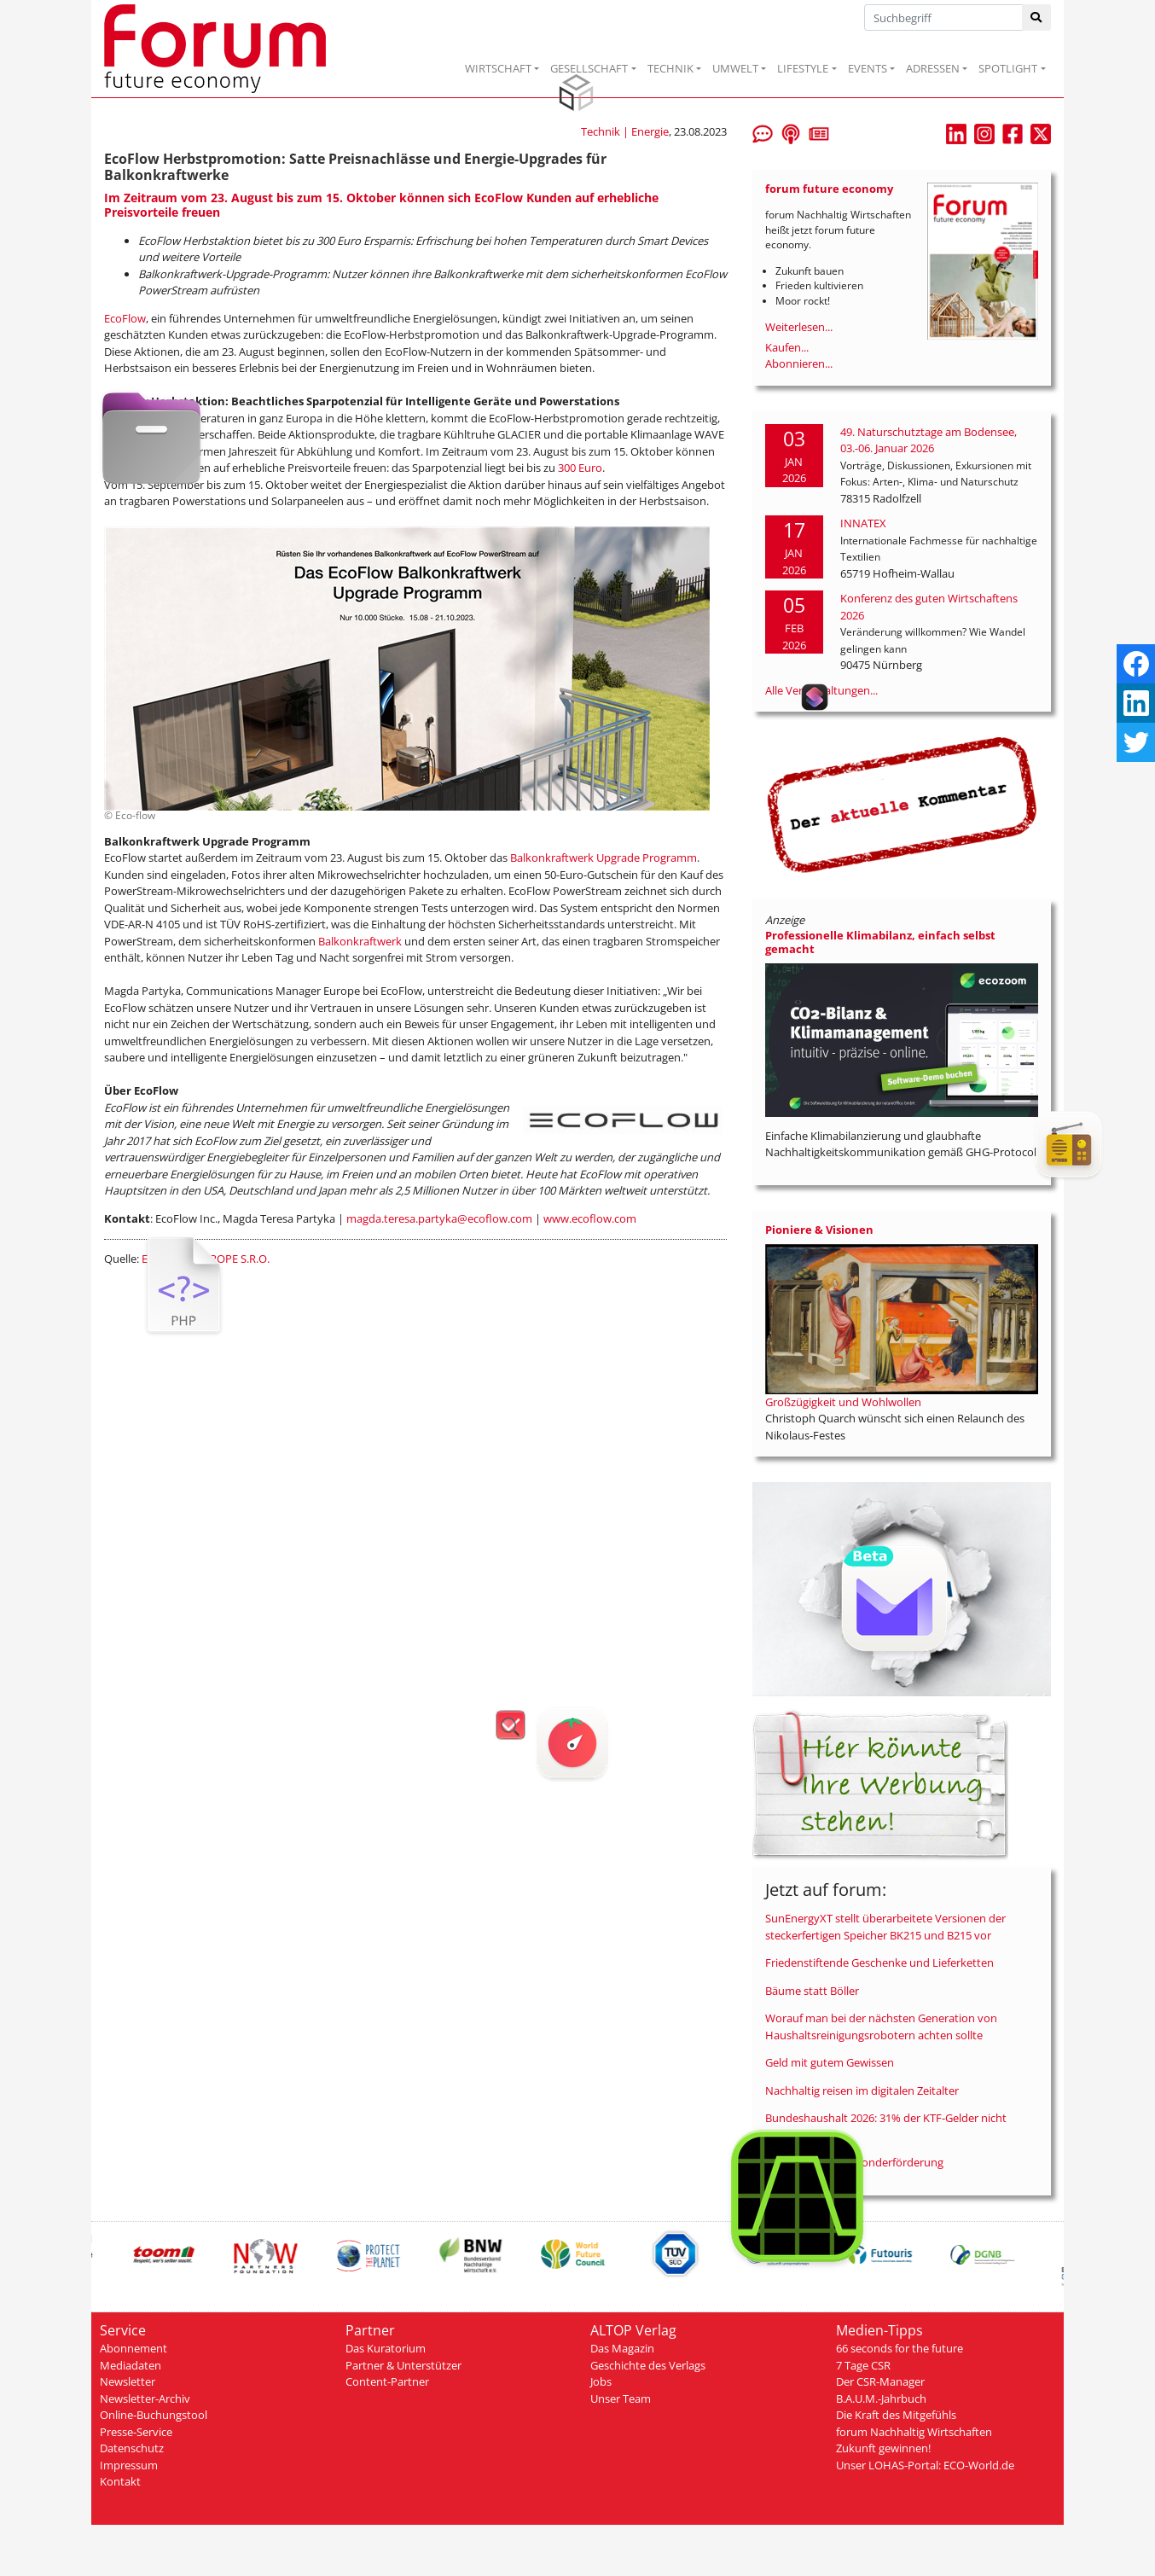 This screenshot has height=2576, width=1155. What do you see at coordinates (815, 697) in the screenshot?
I see `open the shortcuts app` at bounding box center [815, 697].